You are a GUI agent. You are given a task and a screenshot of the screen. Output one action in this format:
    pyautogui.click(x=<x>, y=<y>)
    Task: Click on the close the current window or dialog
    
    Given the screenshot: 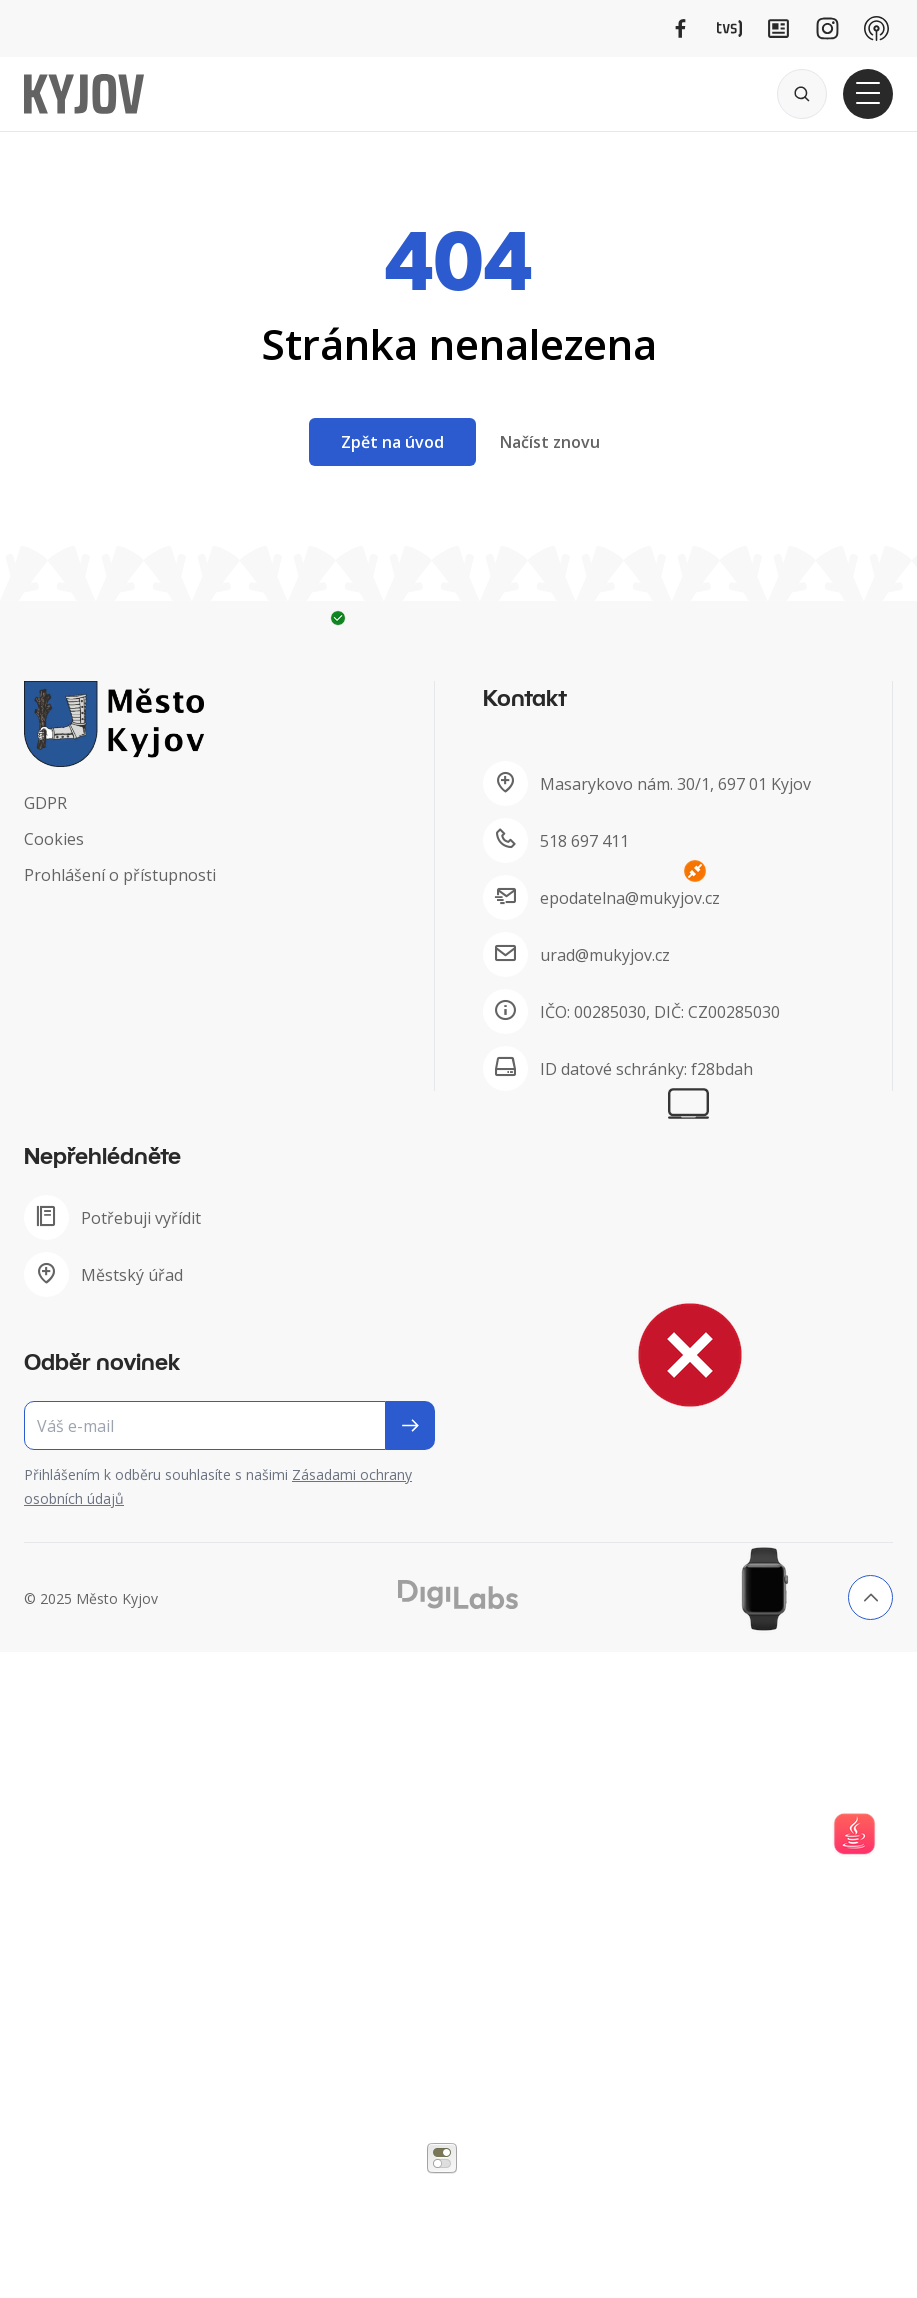 What is the action you would take?
    pyautogui.click(x=690, y=1355)
    